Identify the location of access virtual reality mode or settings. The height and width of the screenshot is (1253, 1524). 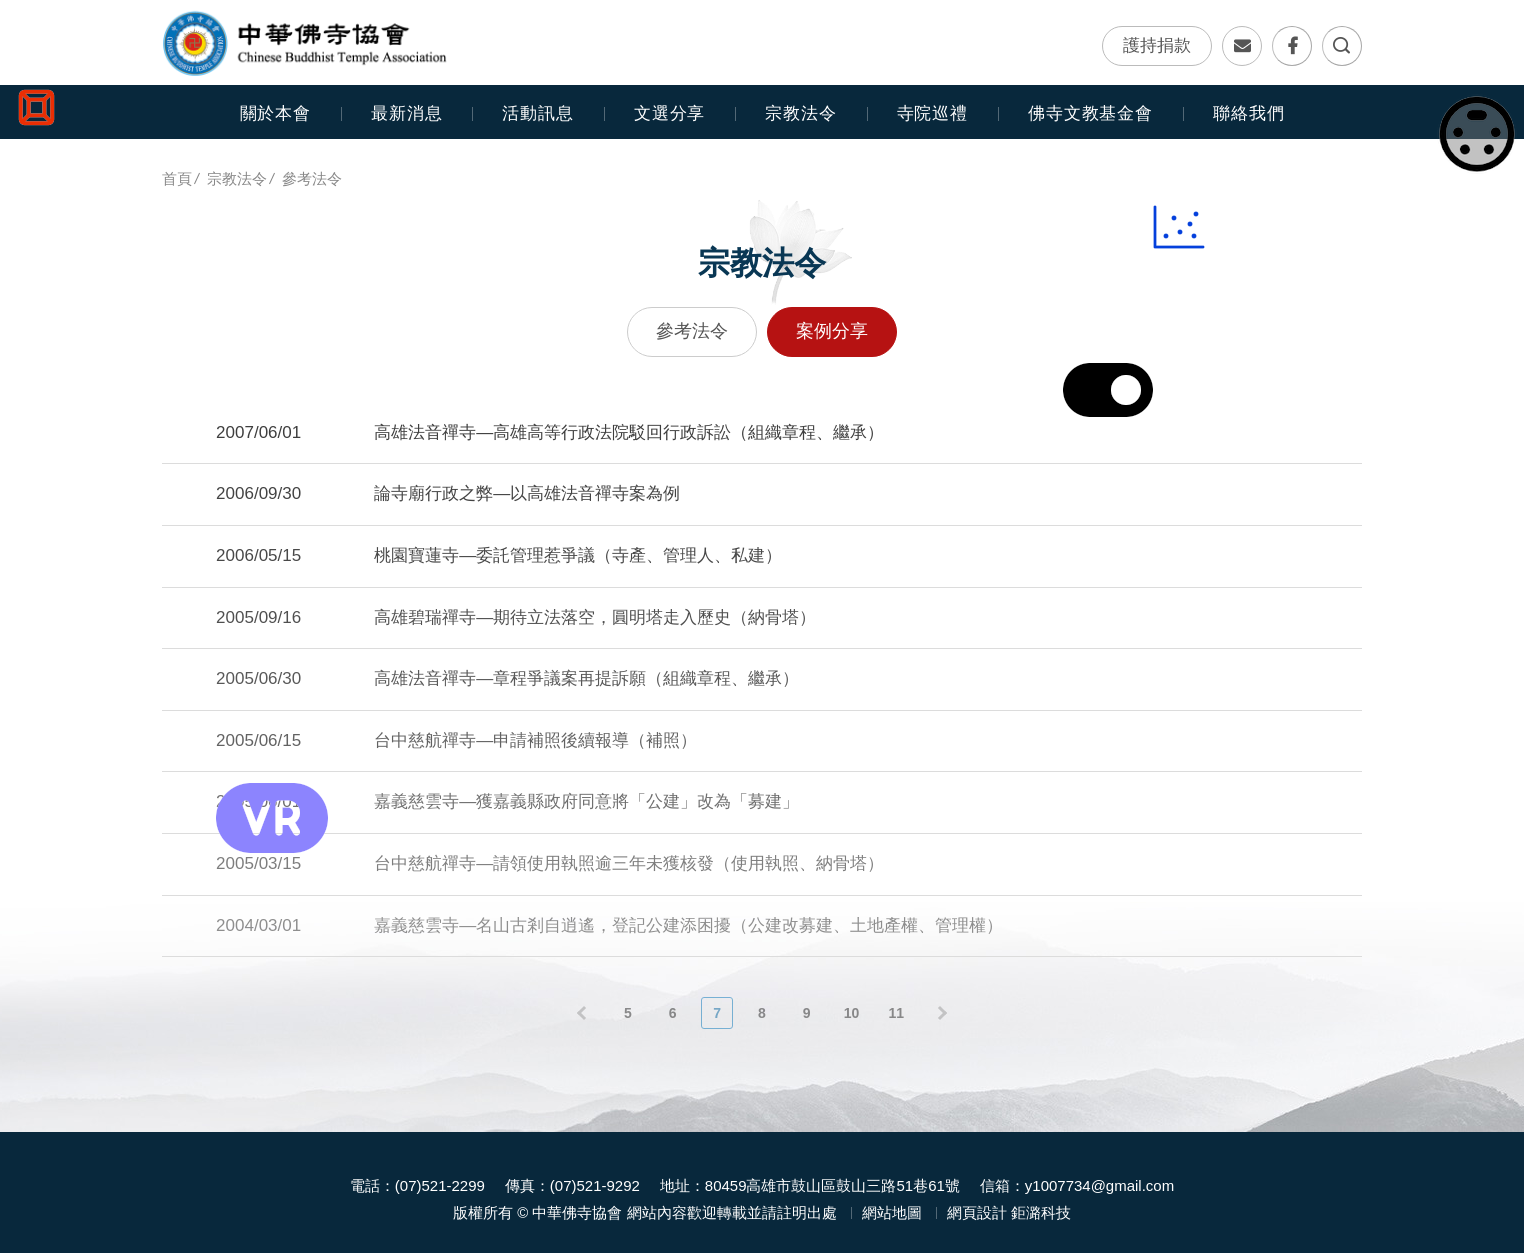
(272, 818).